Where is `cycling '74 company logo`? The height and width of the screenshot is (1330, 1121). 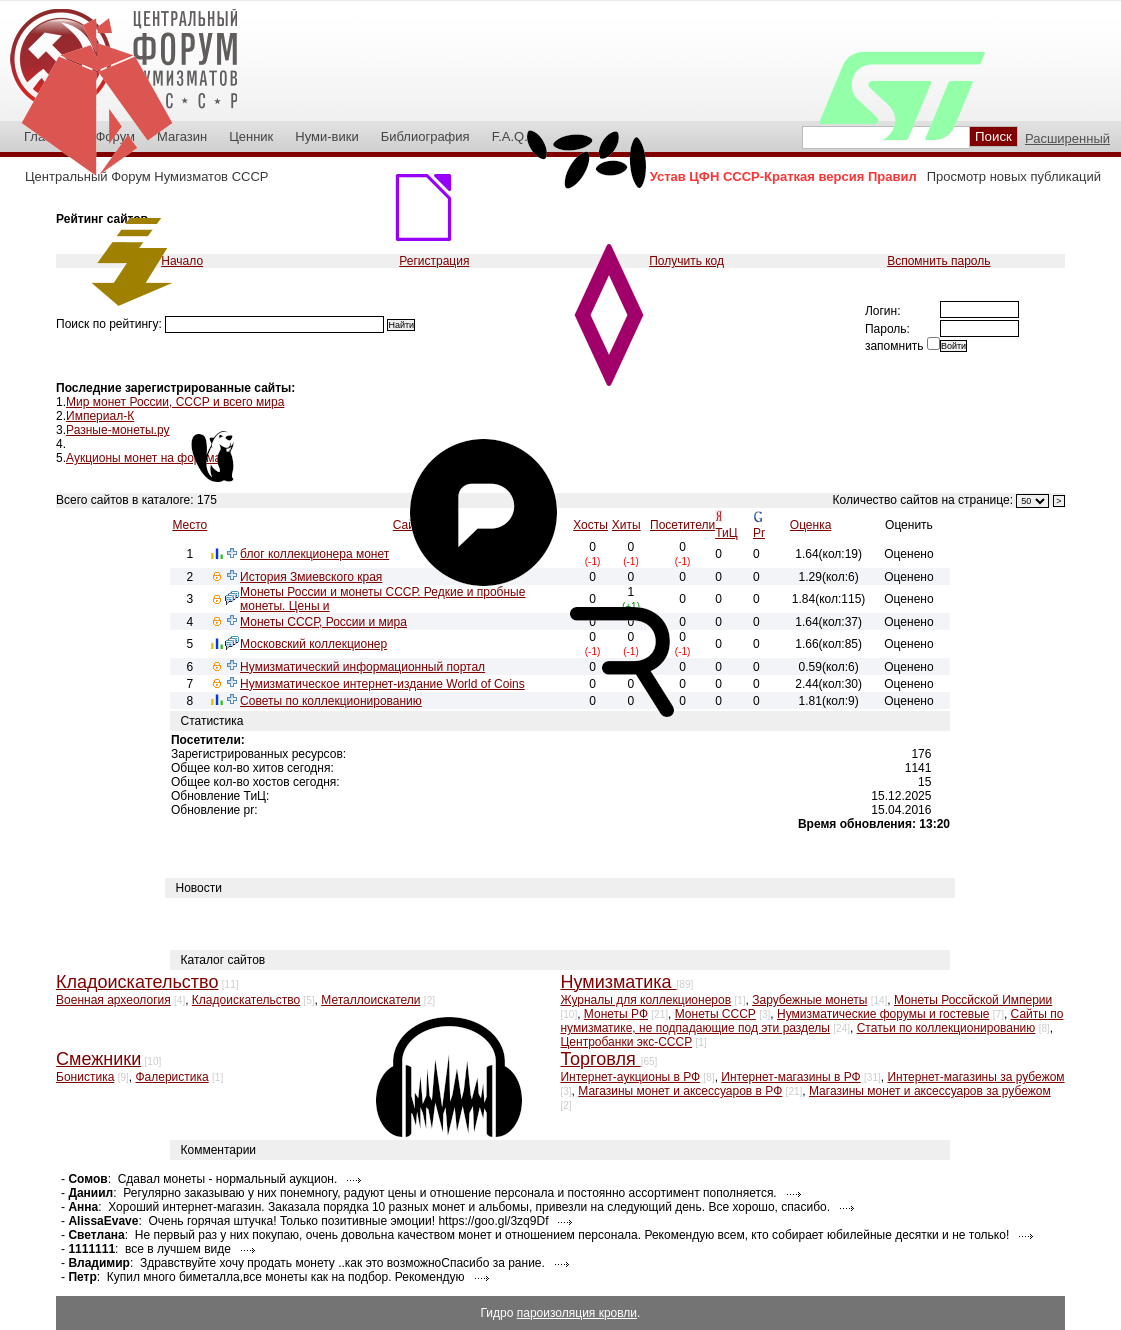
cycling '74 company logo is located at coordinates (586, 159).